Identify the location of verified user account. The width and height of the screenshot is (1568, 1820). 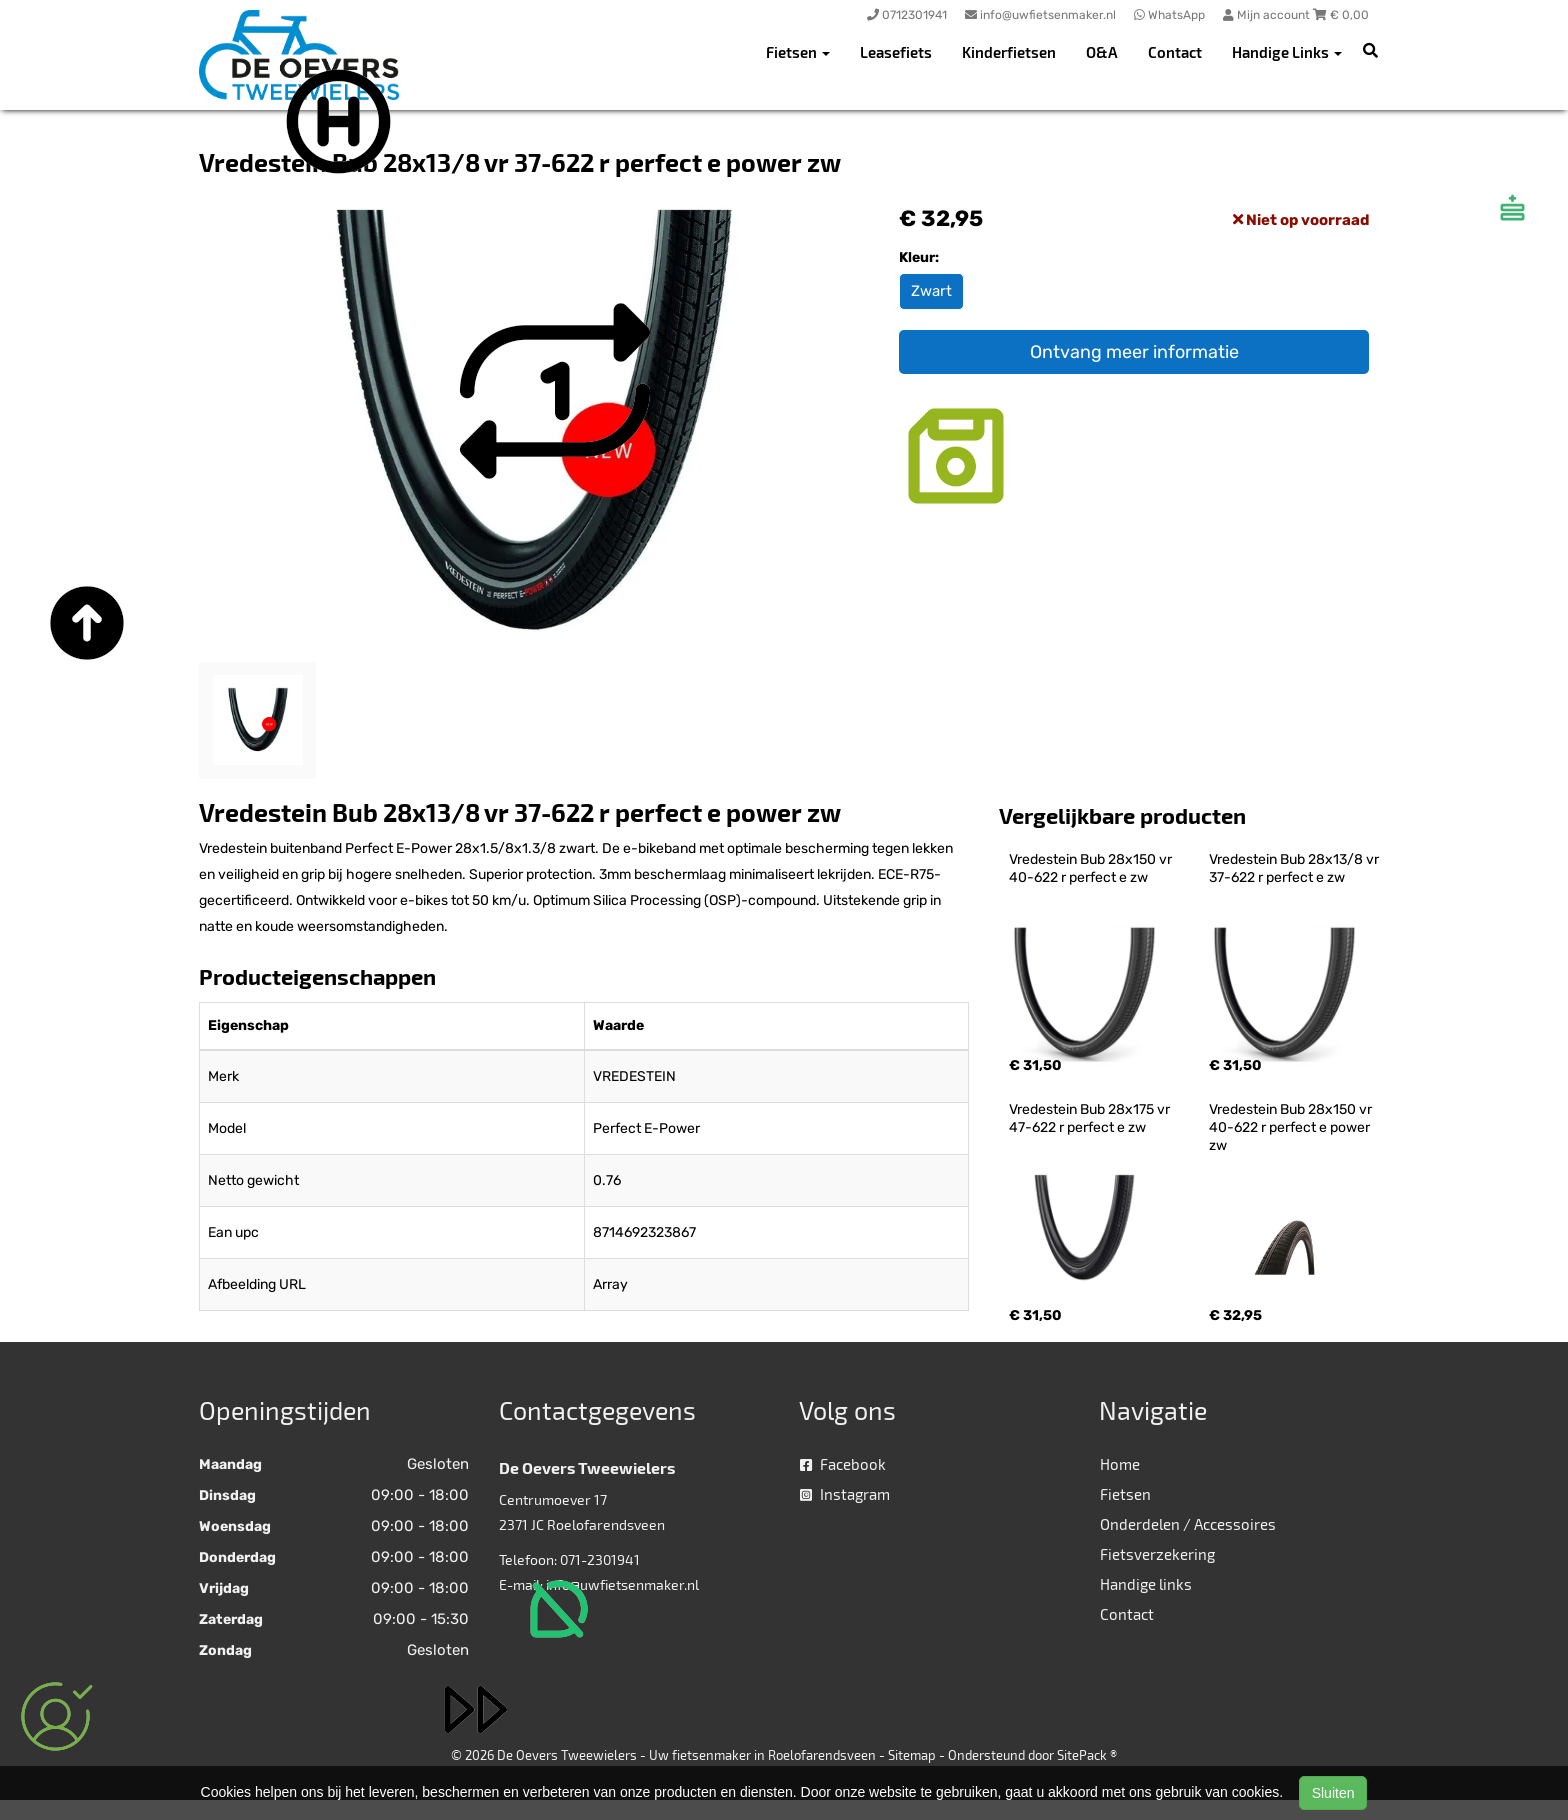
(55, 1716).